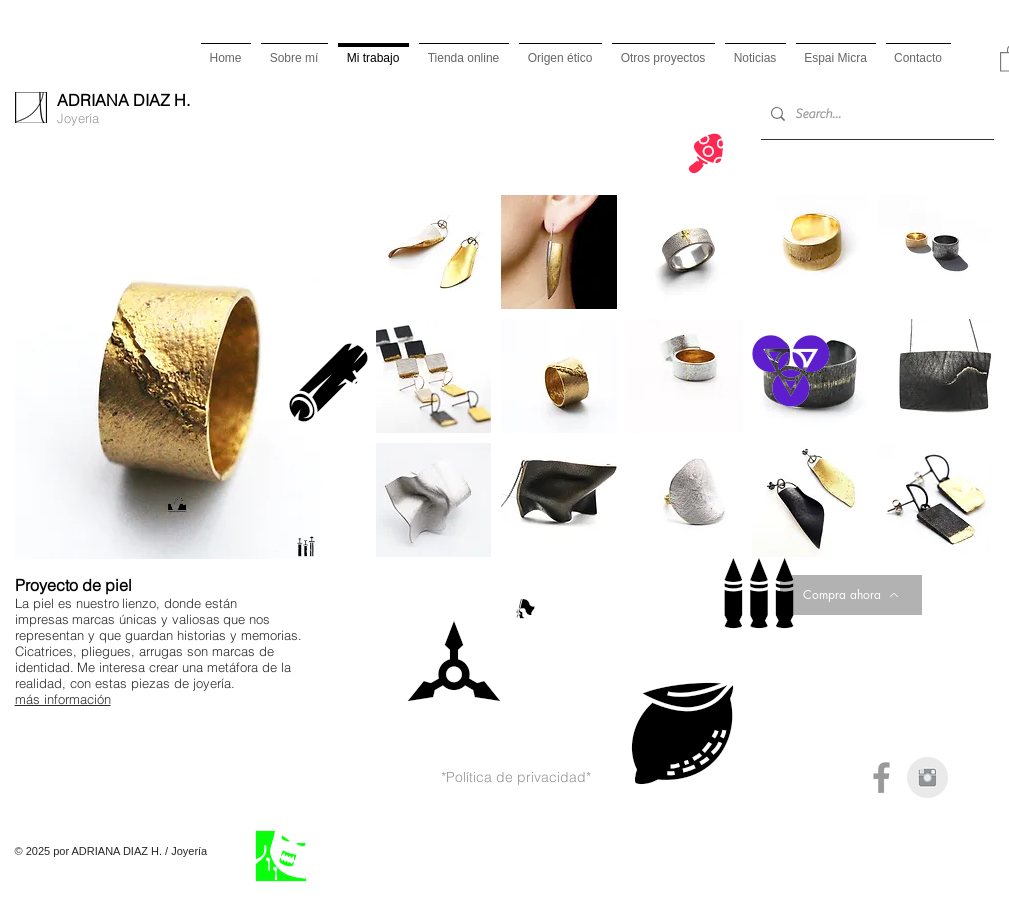 The image size is (1009, 922). What do you see at coordinates (682, 733) in the screenshot?
I see `indicates a citrus or lemon-flavored item` at bounding box center [682, 733].